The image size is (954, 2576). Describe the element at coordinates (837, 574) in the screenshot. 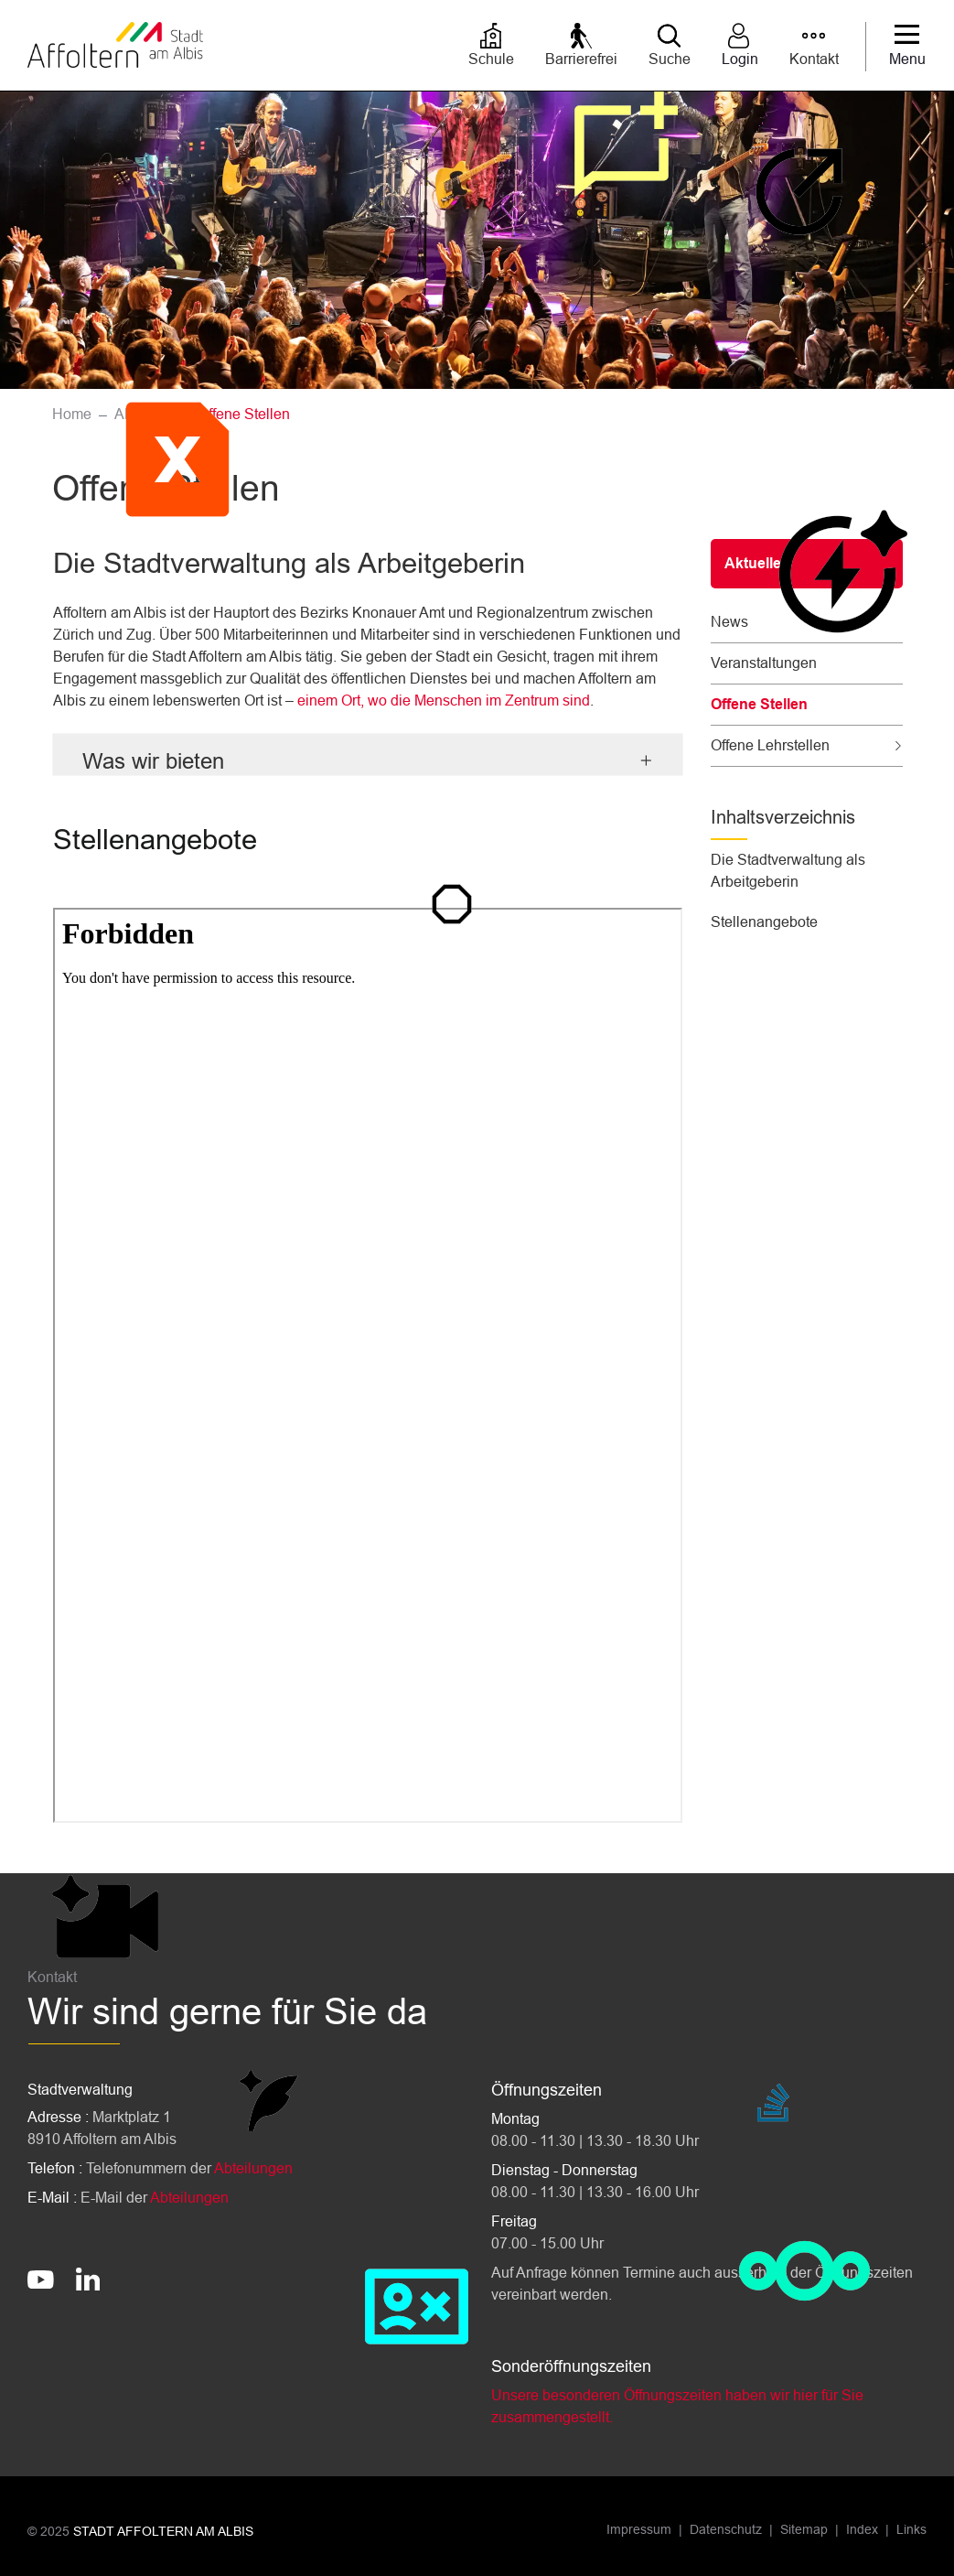

I see `access AI-enhanced DVD or media features` at that location.